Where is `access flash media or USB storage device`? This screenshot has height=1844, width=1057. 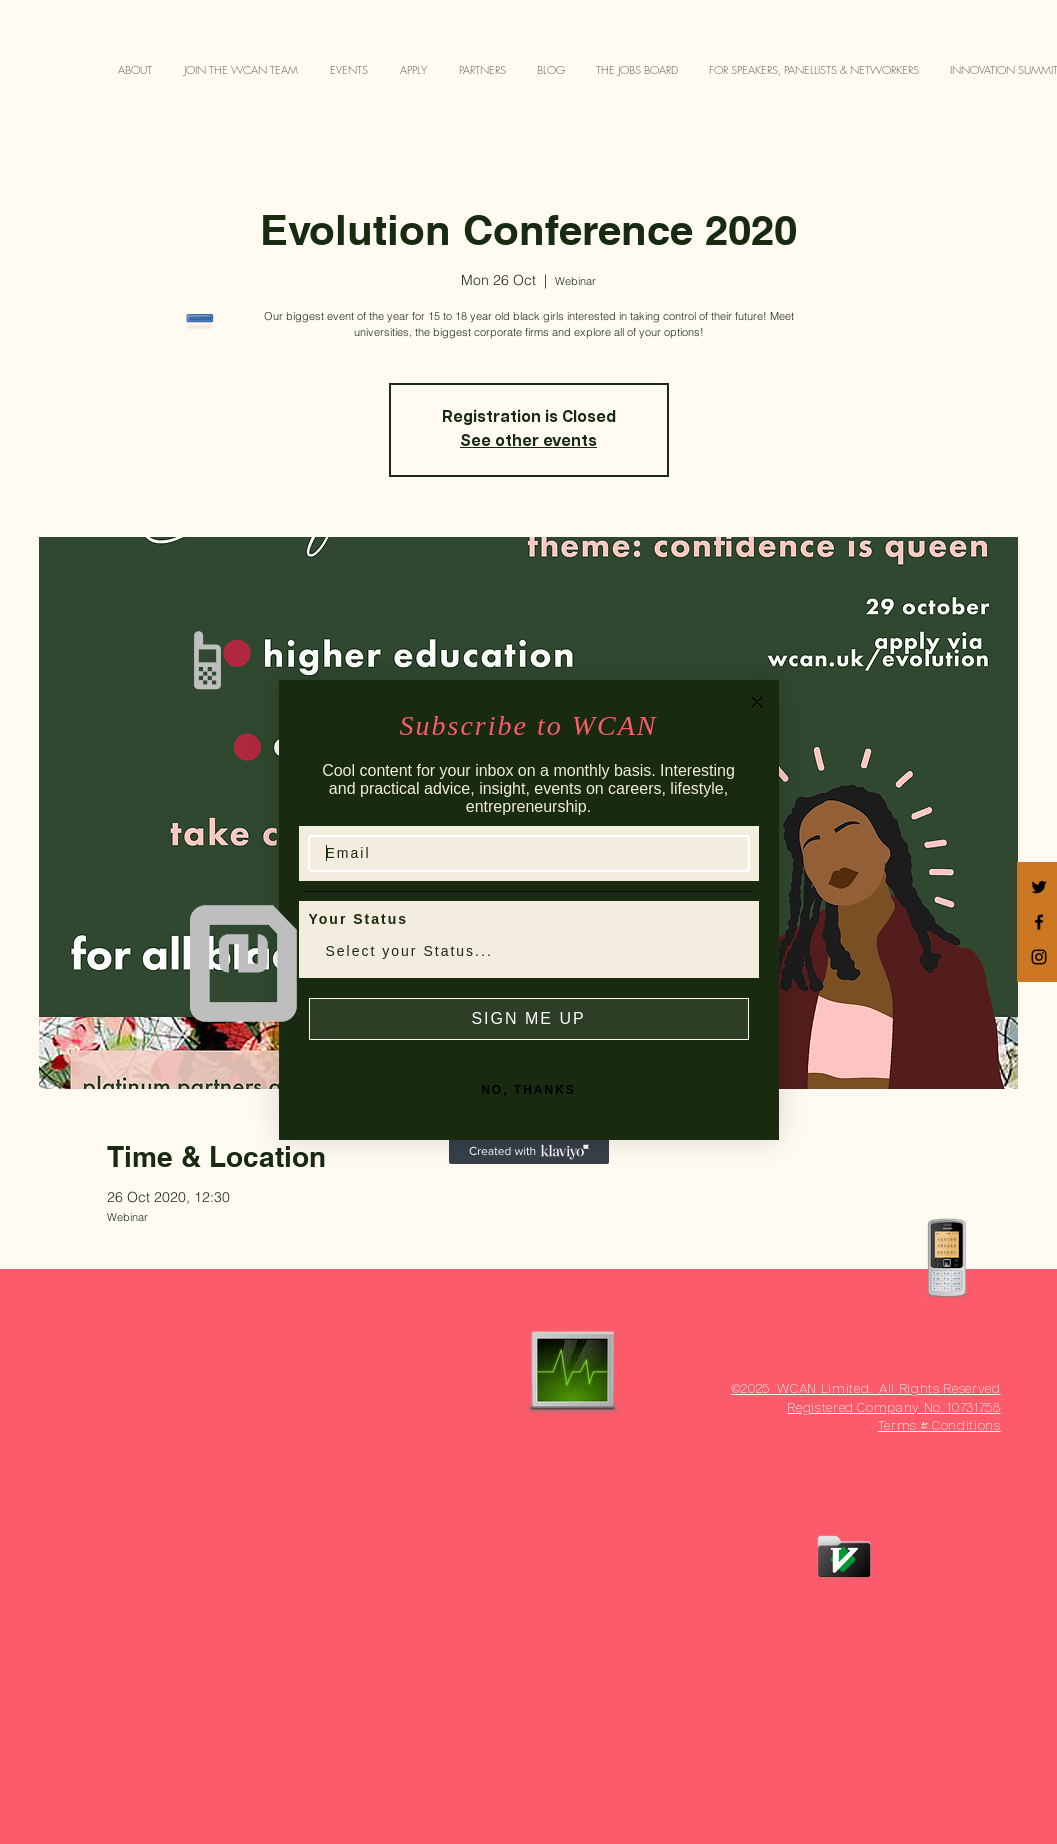
access flash media or USB storage device is located at coordinates (238, 963).